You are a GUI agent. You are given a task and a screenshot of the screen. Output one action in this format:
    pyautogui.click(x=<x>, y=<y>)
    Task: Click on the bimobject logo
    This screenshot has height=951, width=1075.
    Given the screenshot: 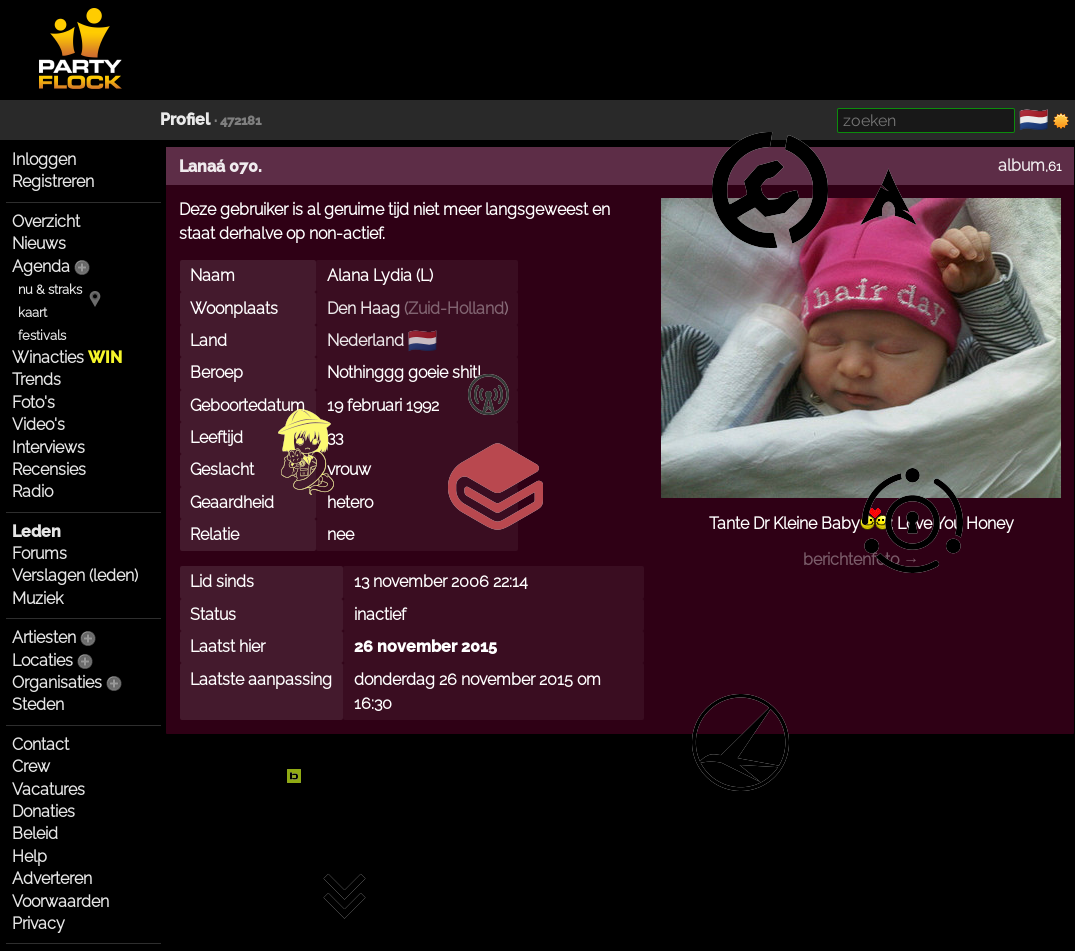 What is the action you would take?
    pyautogui.click(x=294, y=776)
    